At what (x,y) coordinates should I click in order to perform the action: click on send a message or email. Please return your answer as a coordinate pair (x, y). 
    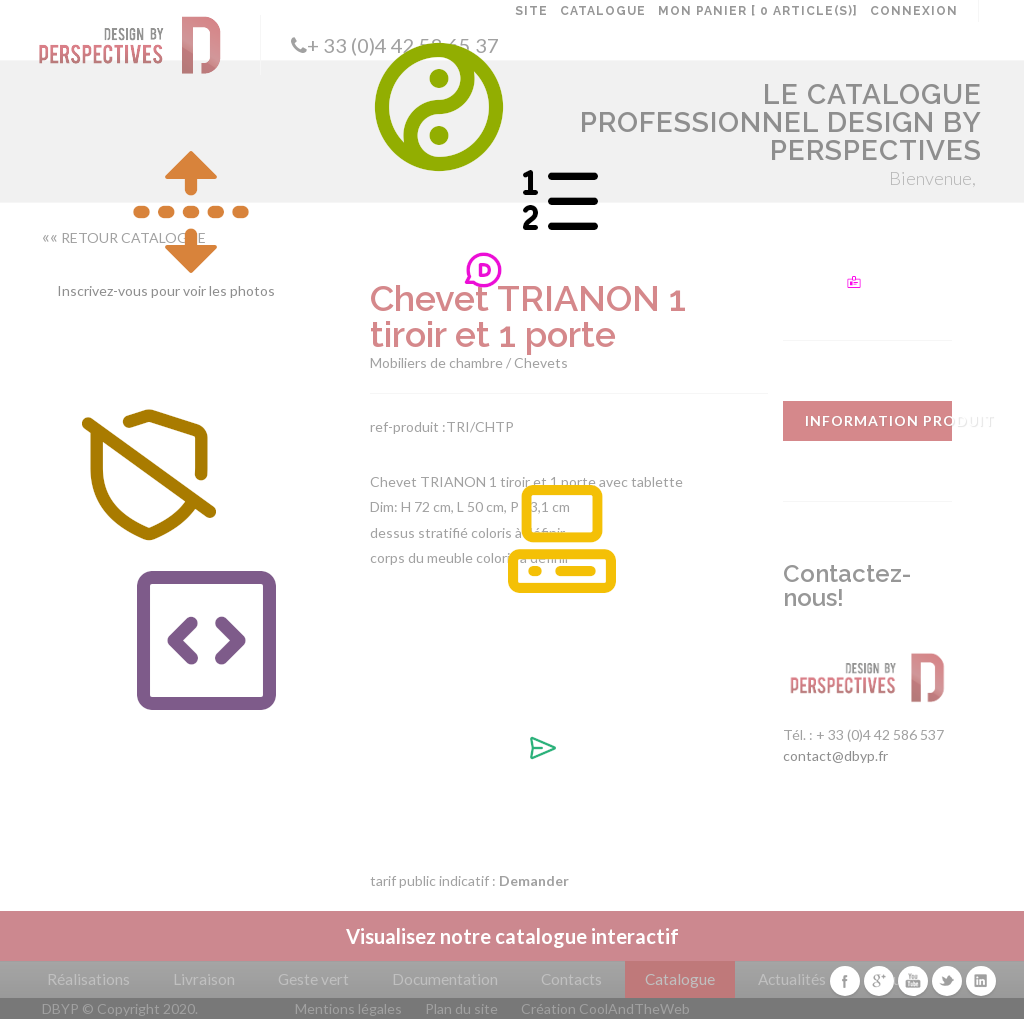
    Looking at the image, I should click on (543, 748).